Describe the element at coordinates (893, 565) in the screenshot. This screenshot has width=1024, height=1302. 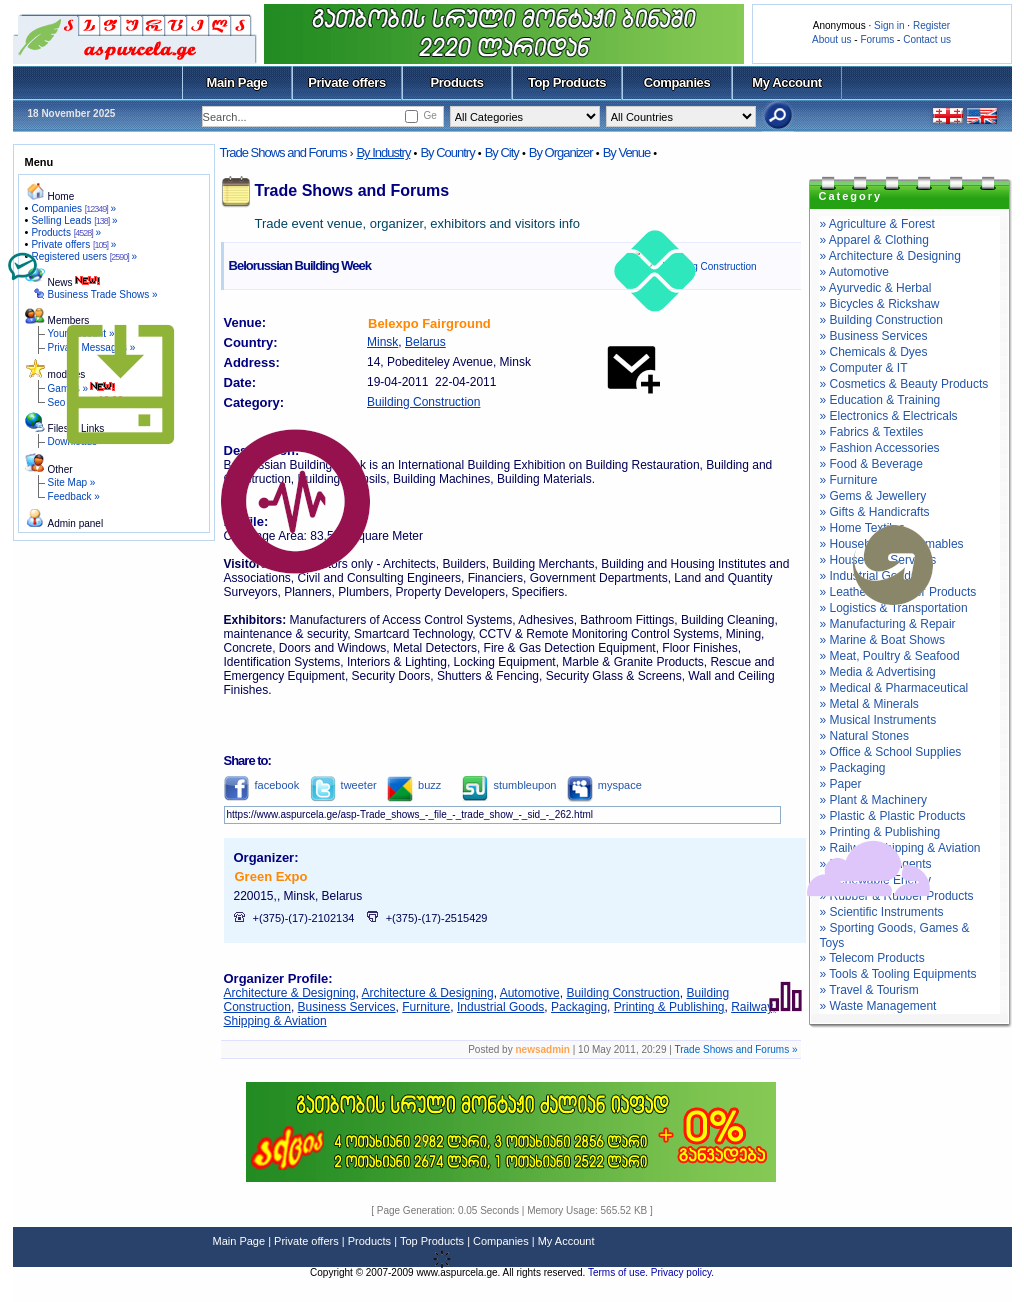
I see `open the MoneyGram app` at that location.